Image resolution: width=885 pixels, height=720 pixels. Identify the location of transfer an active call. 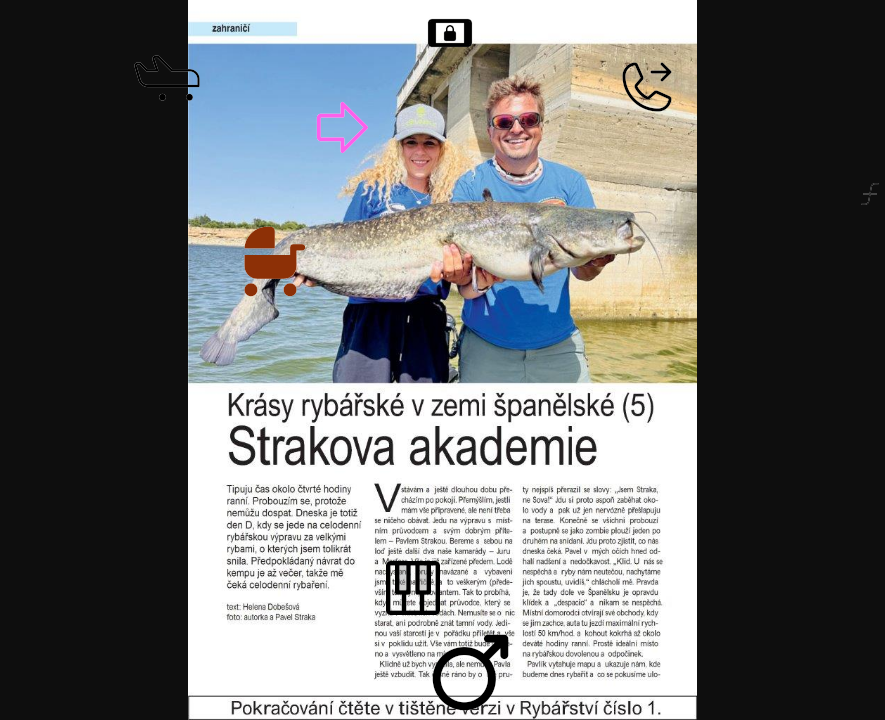
(648, 86).